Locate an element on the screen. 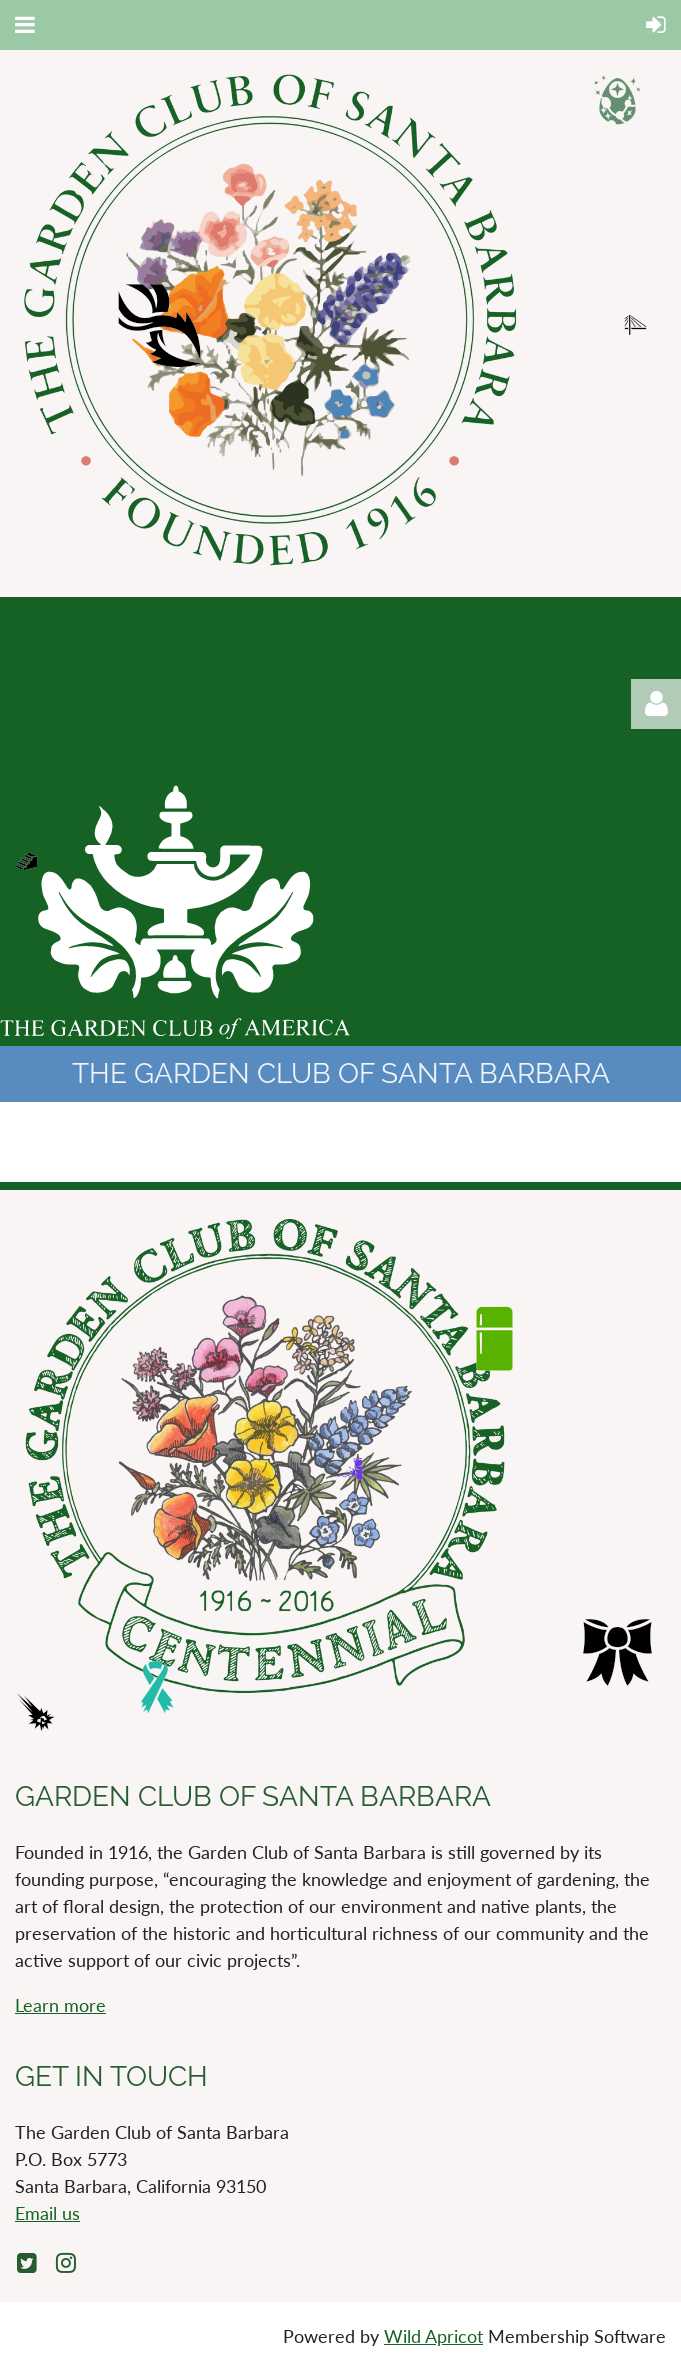 Image resolution: width=681 pixels, height=2362 pixels. a cosmic or celestial themed collectible item is located at coordinates (617, 99).